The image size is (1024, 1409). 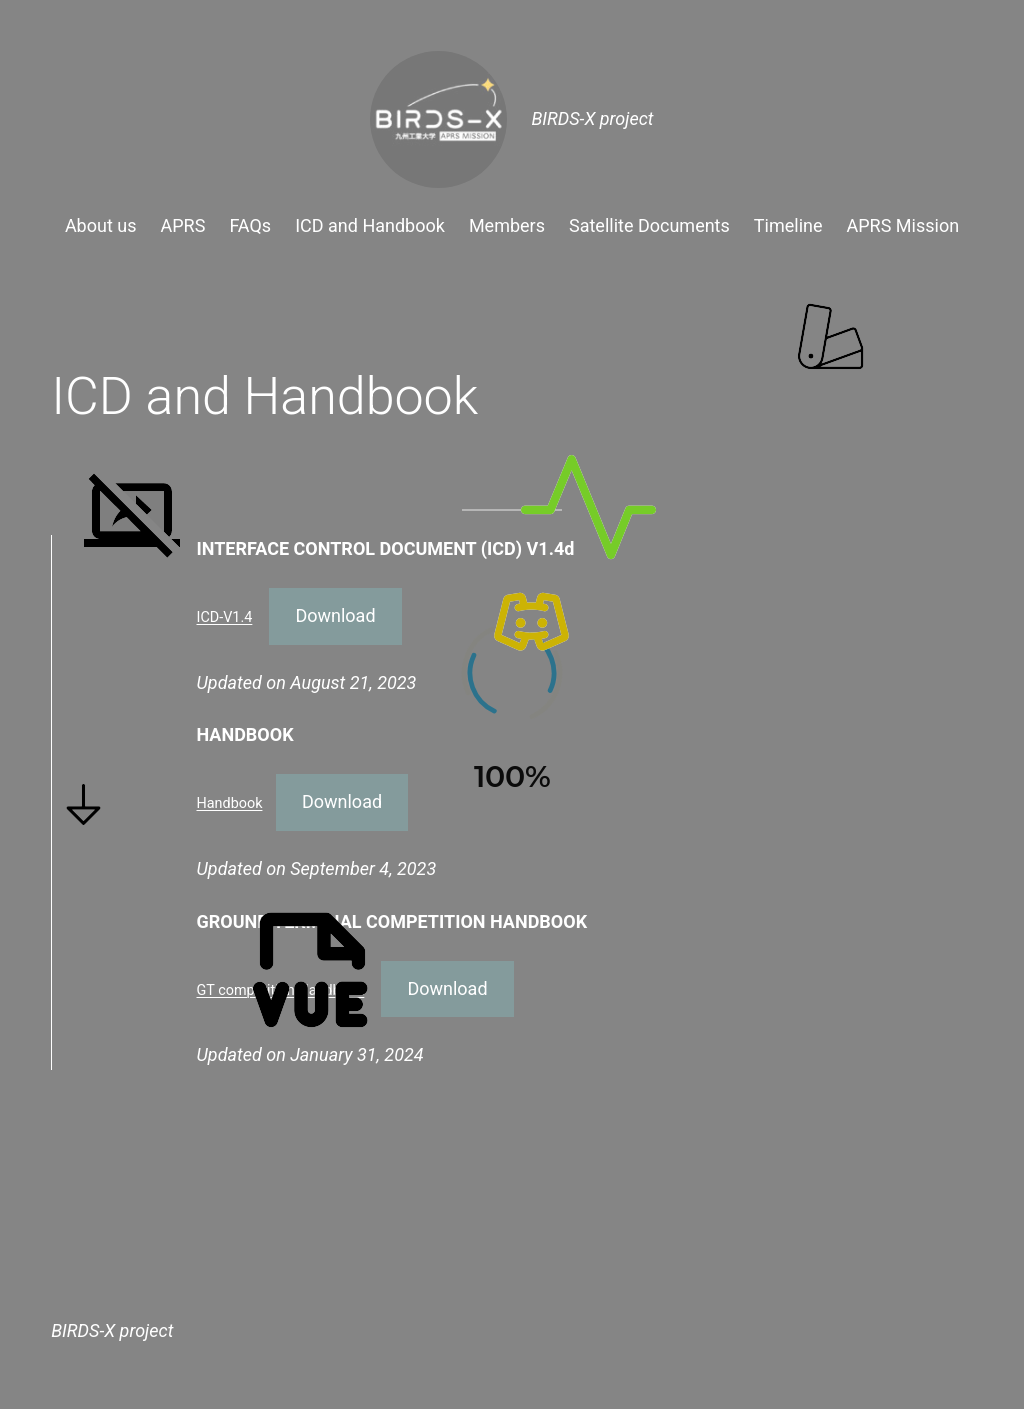 What do you see at coordinates (132, 515) in the screenshot?
I see `stop sharing your screen` at bounding box center [132, 515].